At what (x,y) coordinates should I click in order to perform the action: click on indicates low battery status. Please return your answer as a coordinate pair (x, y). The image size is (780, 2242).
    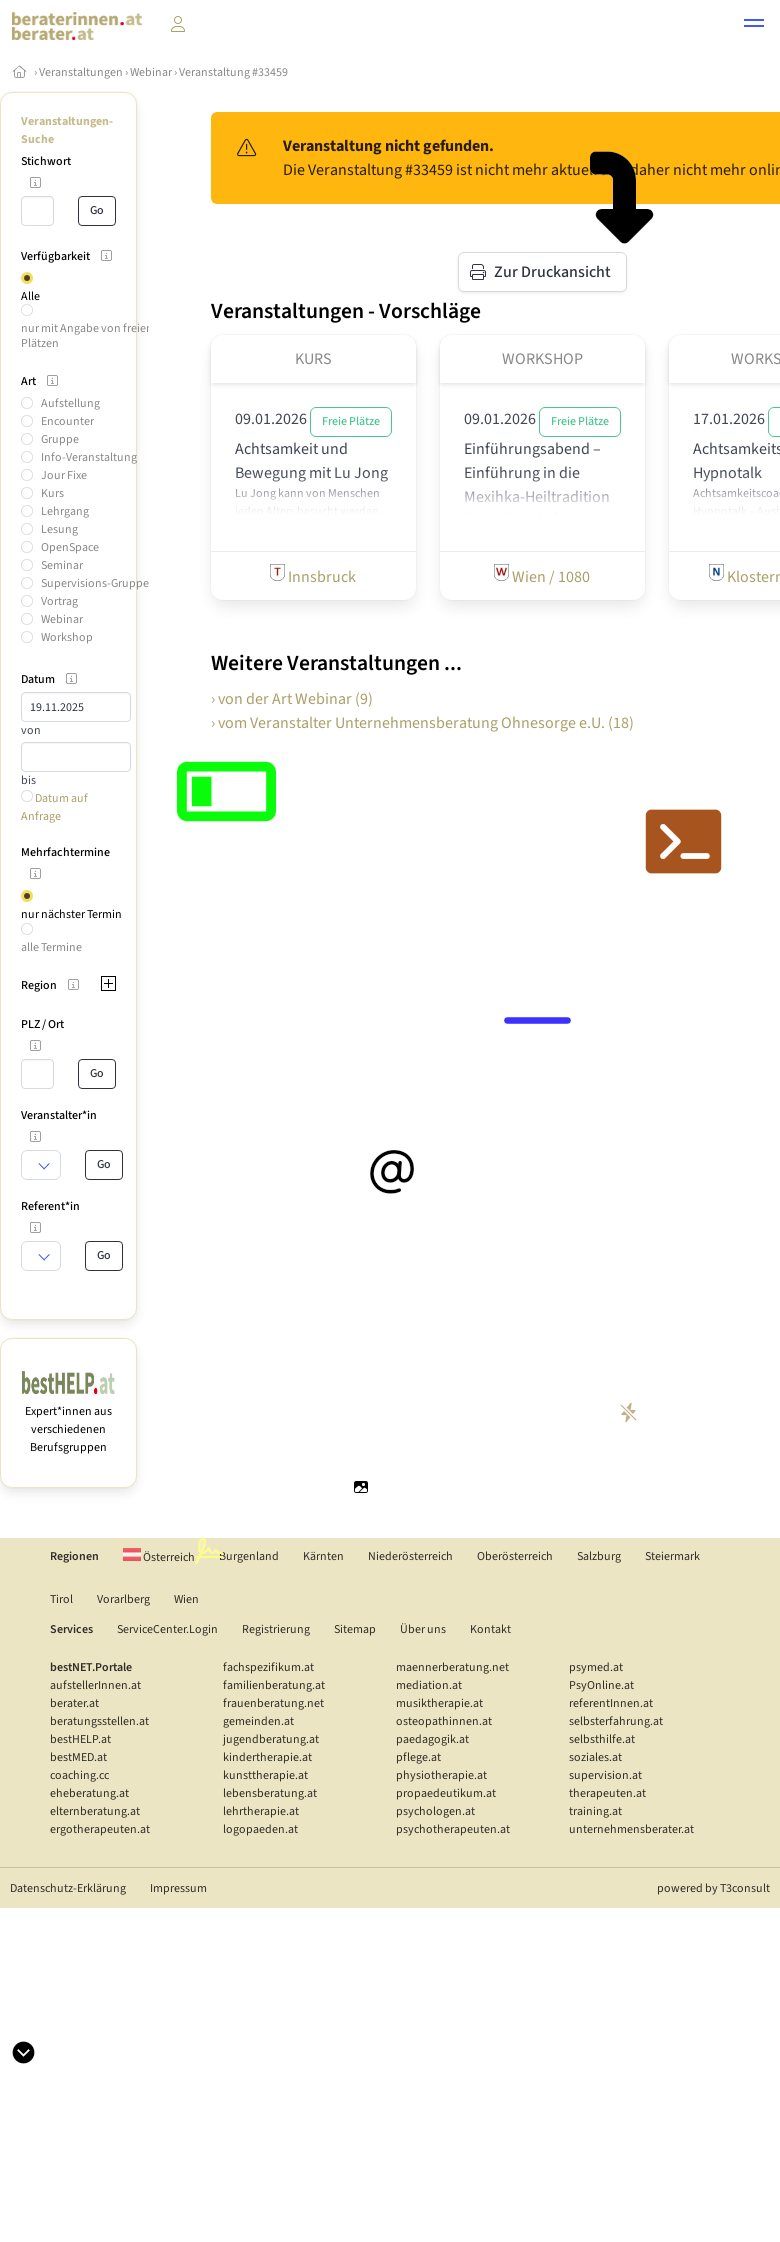
    Looking at the image, I should click on (226, 791).